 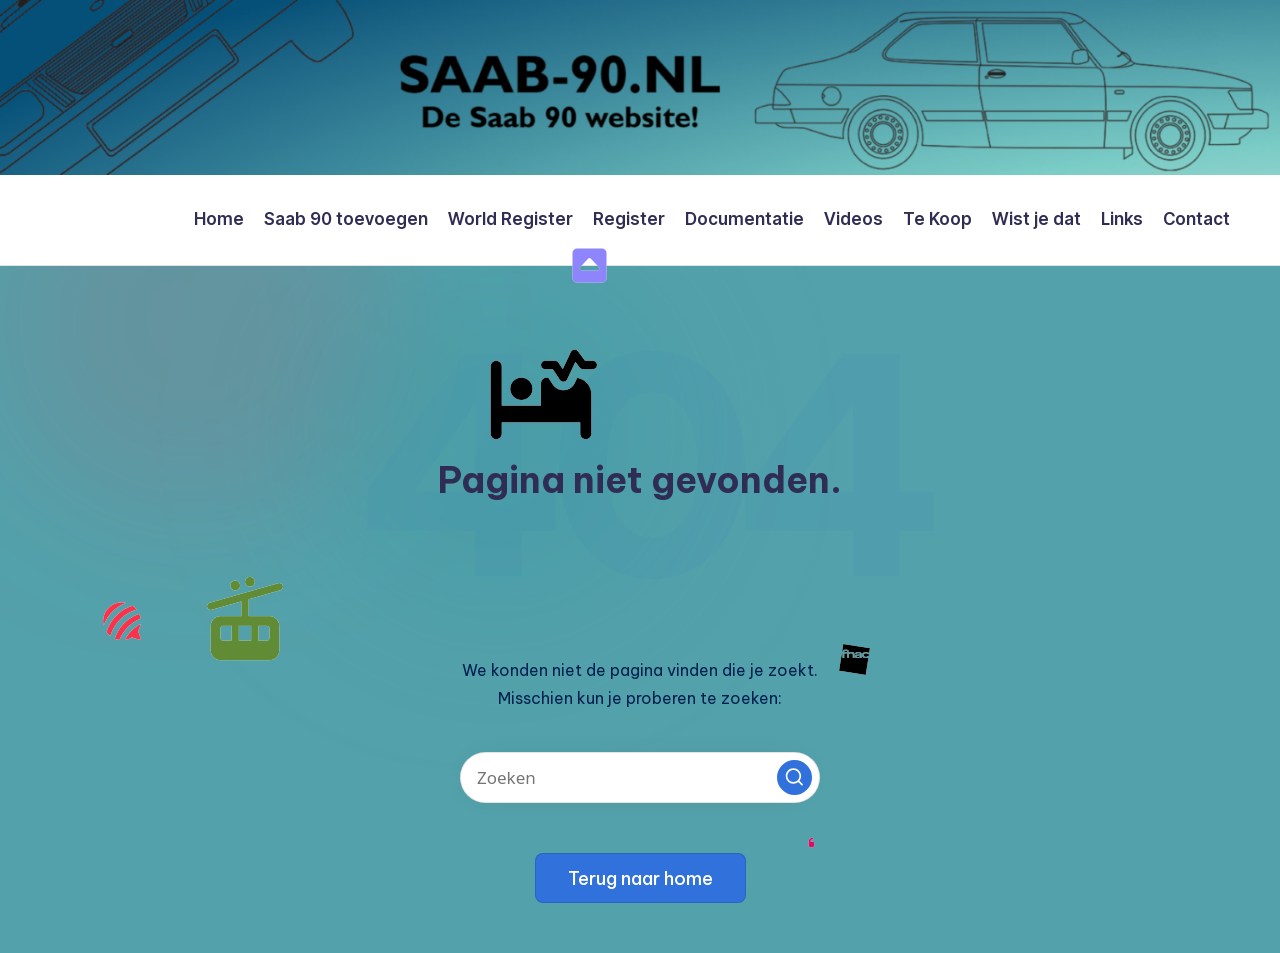 I want to click on visit the Fnac website or app, so click(x=854, y=659).